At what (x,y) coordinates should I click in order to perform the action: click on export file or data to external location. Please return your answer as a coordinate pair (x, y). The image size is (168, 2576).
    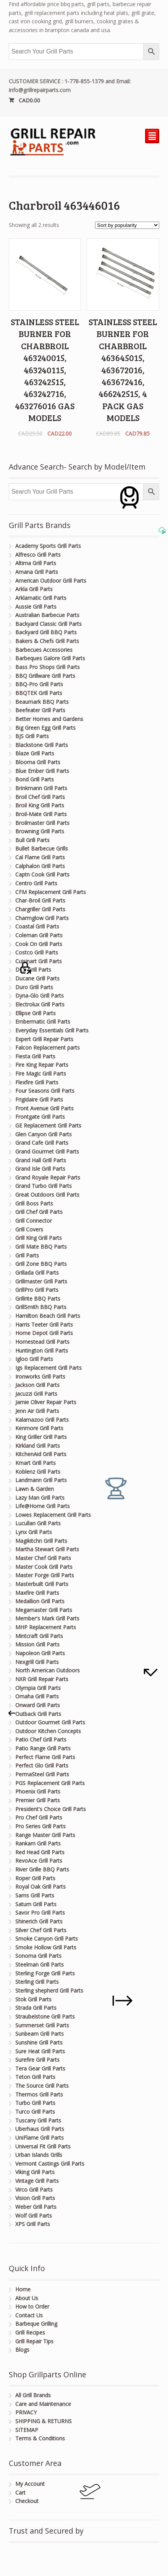
    Looking at the image, I should click on (123, 2001).